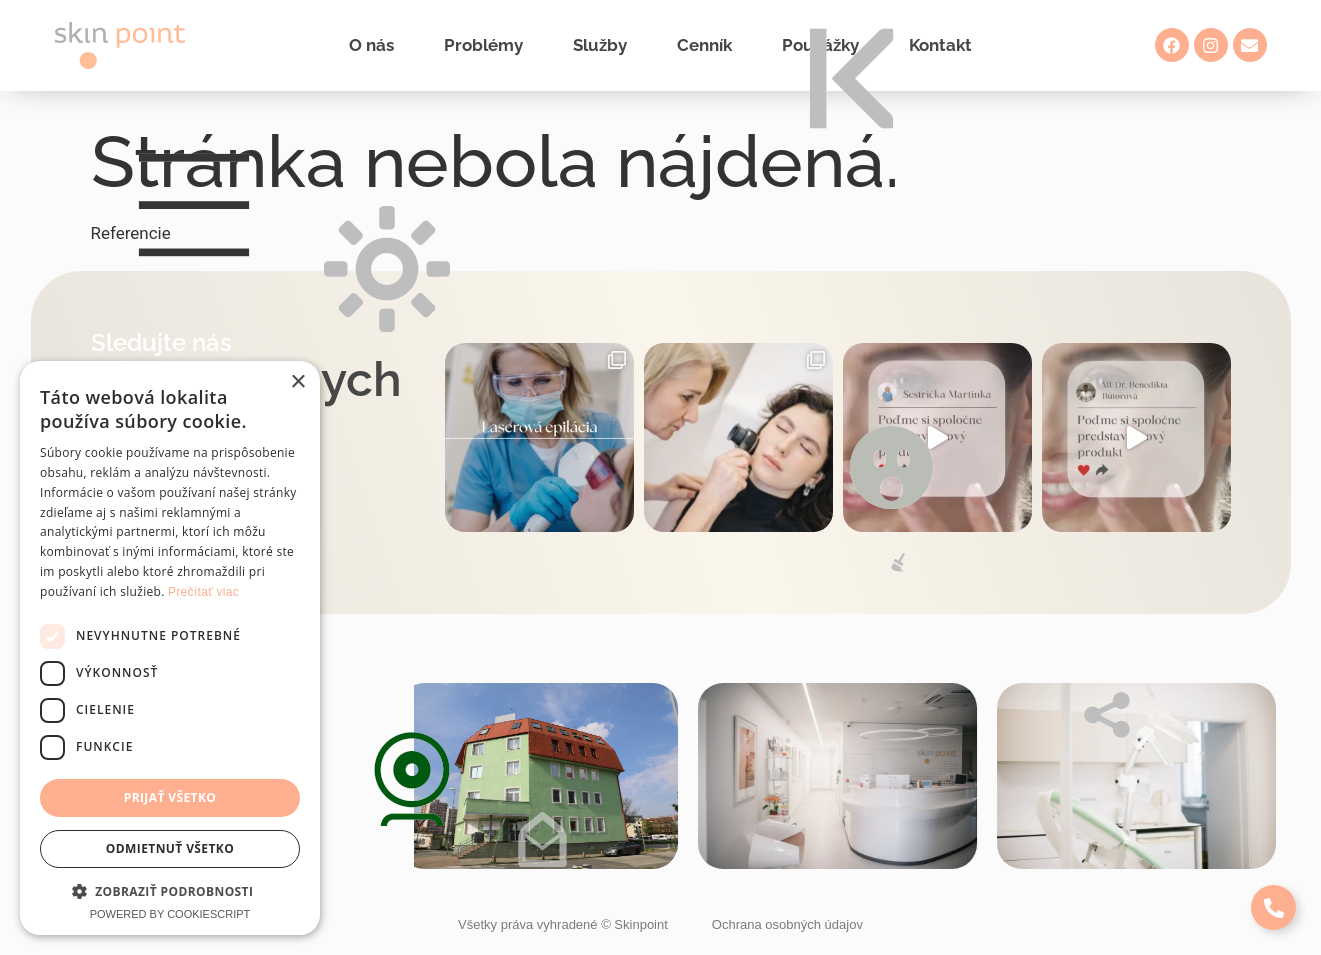 The width and height of the screenshot is (1321, 955). I want to click on access webcam settings, so click(412, 776).